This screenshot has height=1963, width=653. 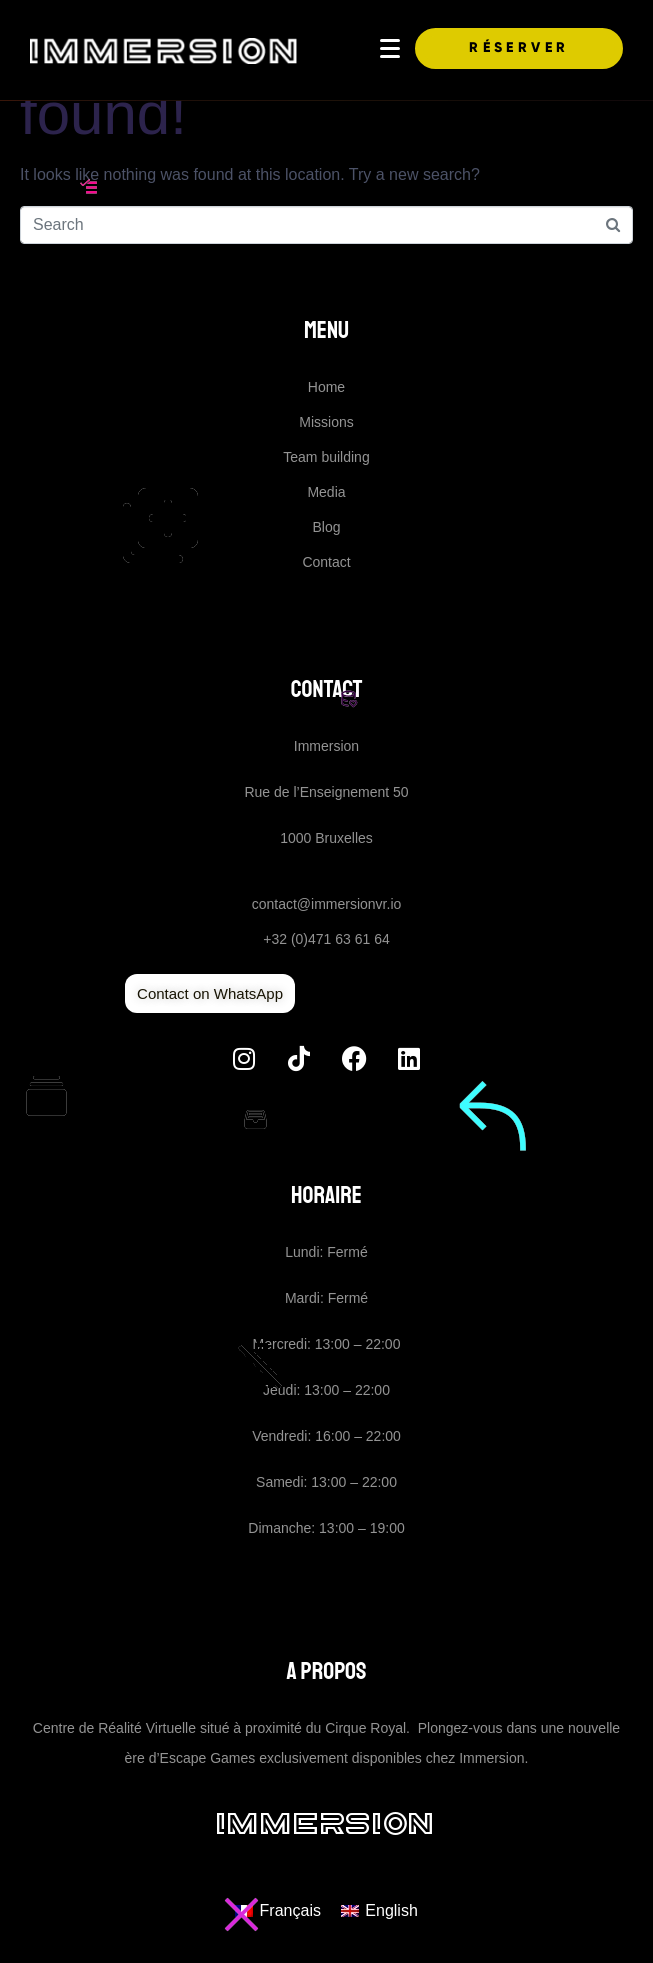 What do you see at coordinates (88, 187) in the screenshot?
I see `view task list or to-do items` at bounding box center [88, 187].